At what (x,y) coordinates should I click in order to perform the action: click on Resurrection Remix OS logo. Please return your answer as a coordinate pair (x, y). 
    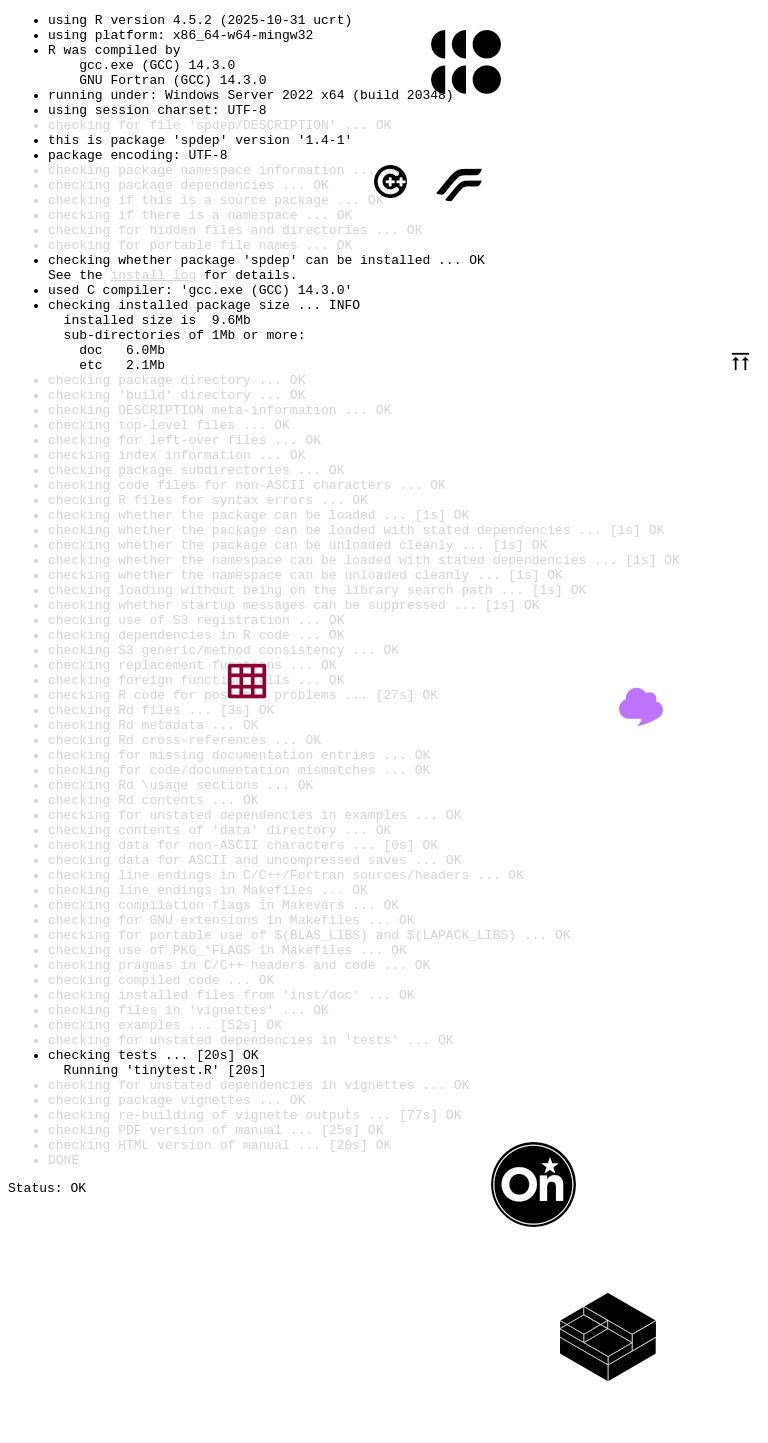
    Looking at the image, I should click on (459, 185).